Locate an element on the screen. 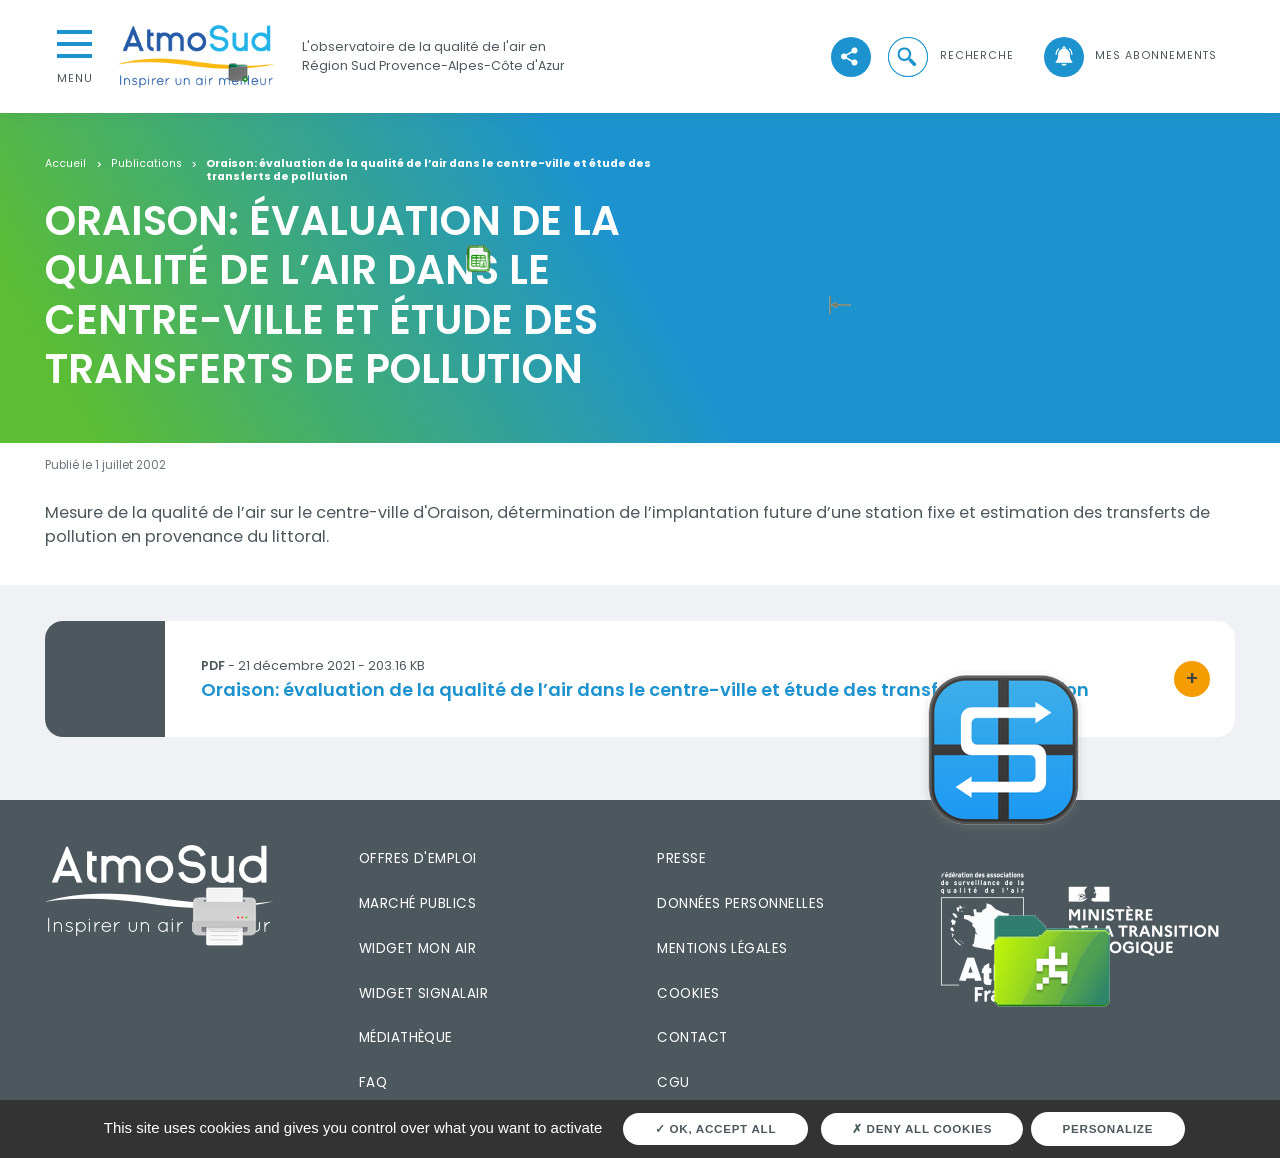 This screenshot has width=1280, height=1158. print the current document is located at coordinates (224, 916).